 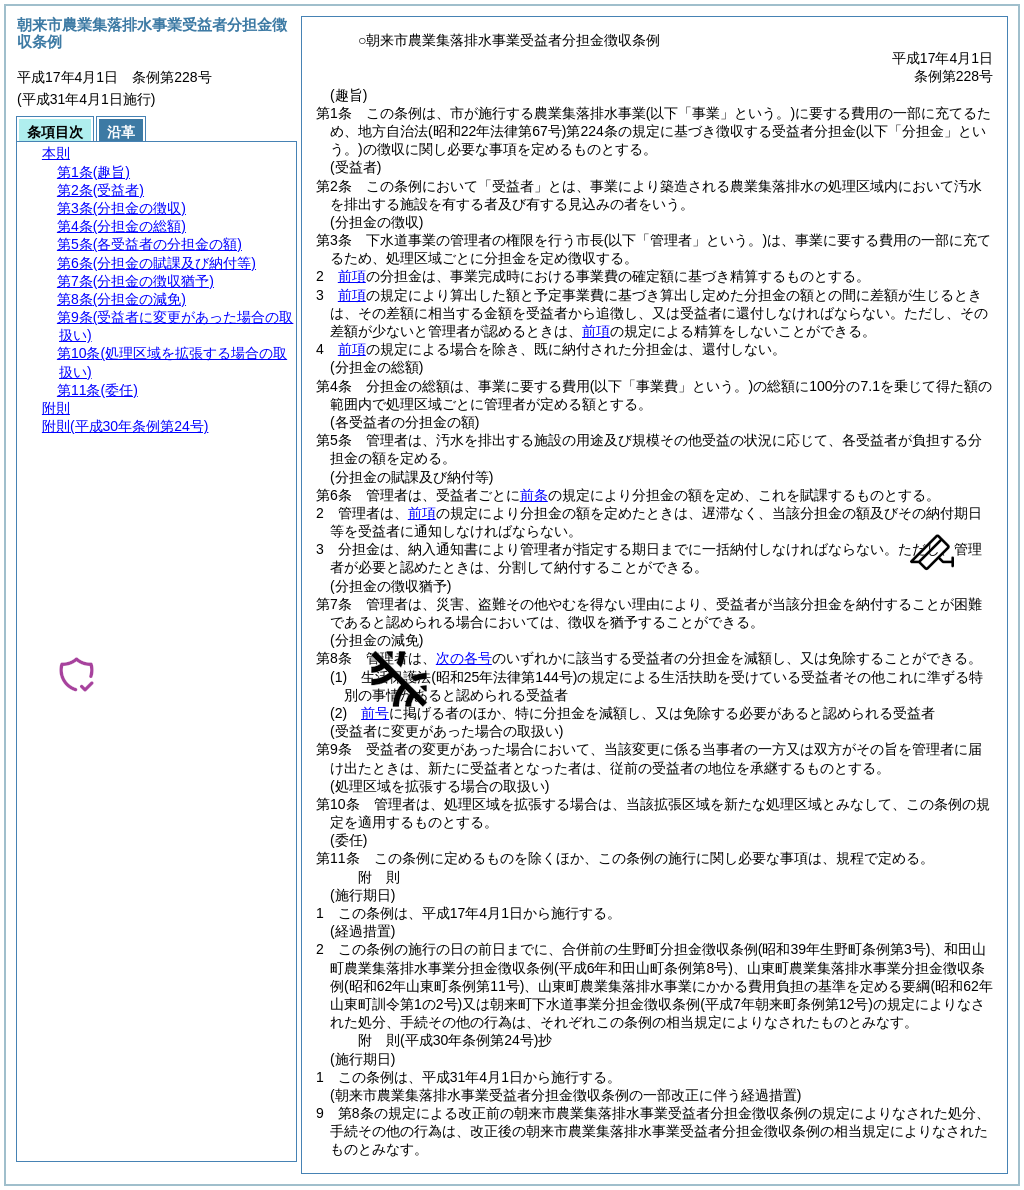 I want to click on indicates verified or secure status, so click(x=76, y=674).